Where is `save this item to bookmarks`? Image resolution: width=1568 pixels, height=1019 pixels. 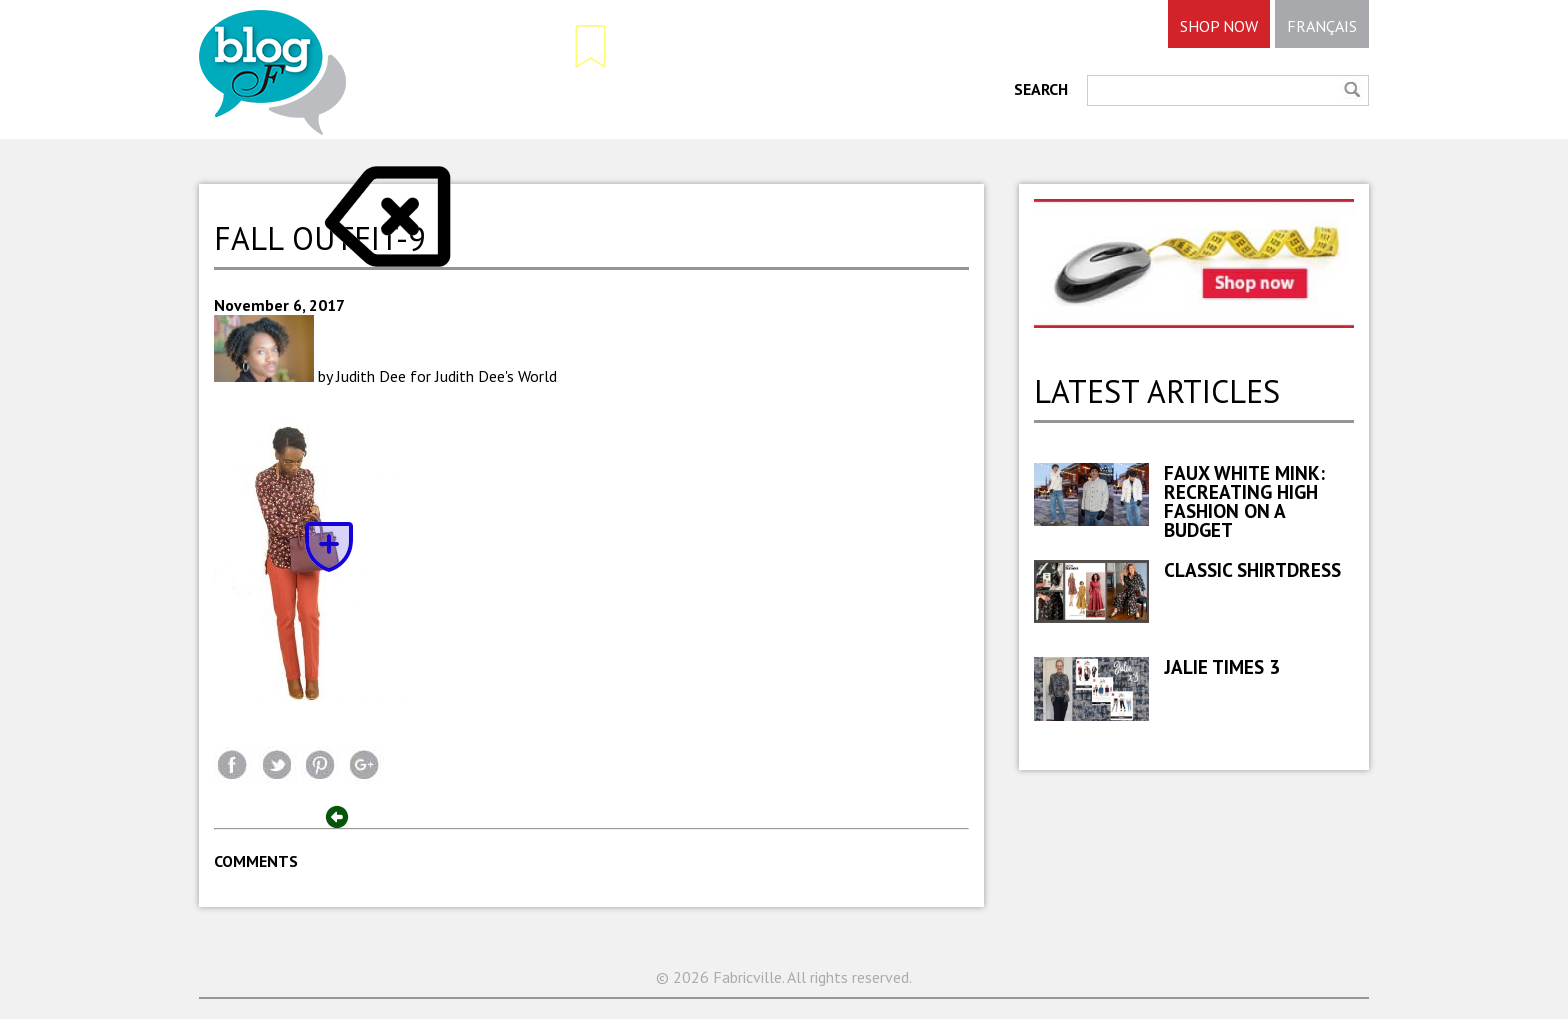
save this item to bookmarks is located at coordinates (590, 45).